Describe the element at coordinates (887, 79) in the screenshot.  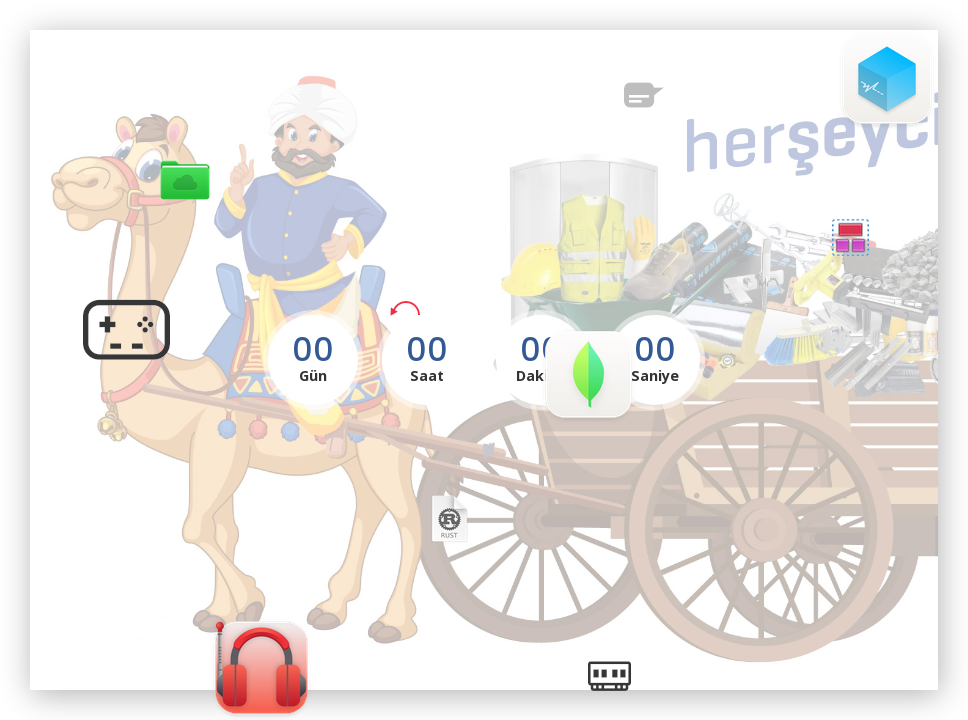
I see `launch virtualbox virtual machine manager` at that location.